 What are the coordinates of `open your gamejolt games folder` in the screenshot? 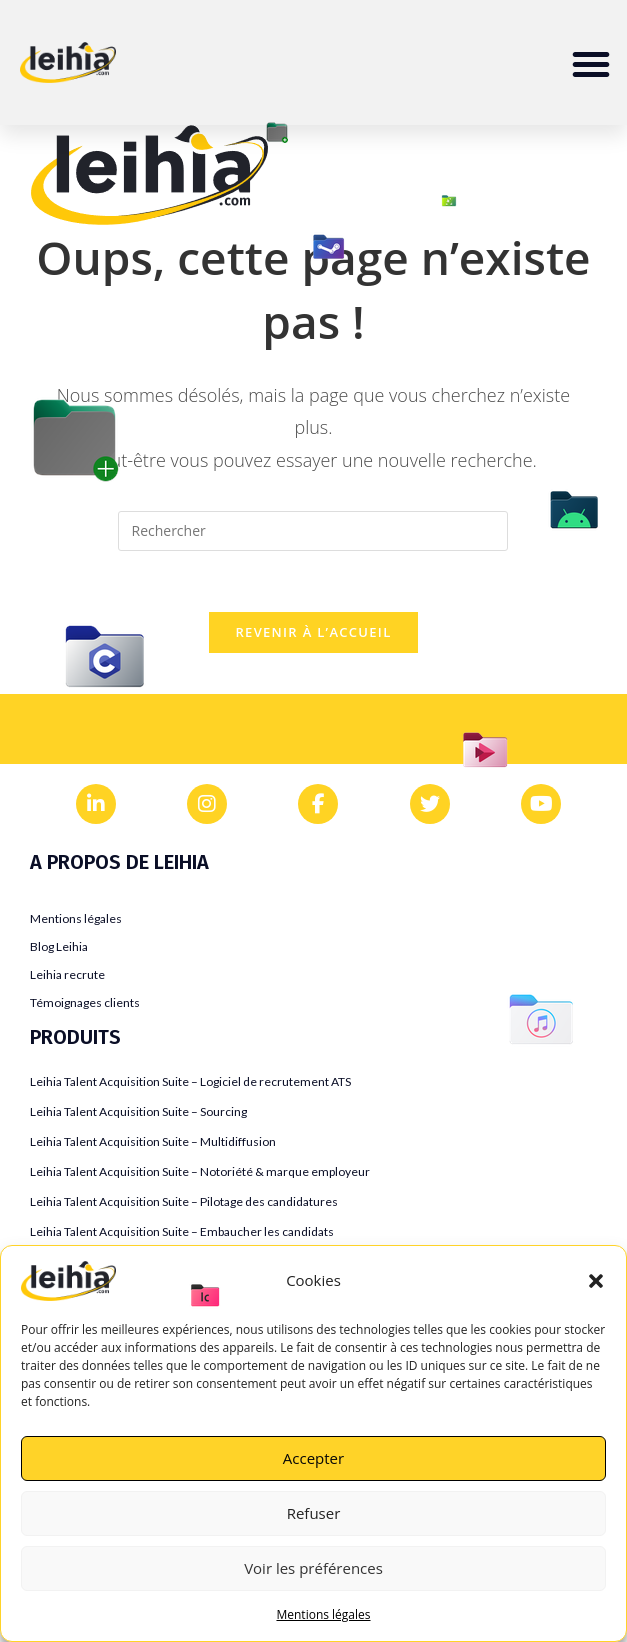 It's located at (449, 201).